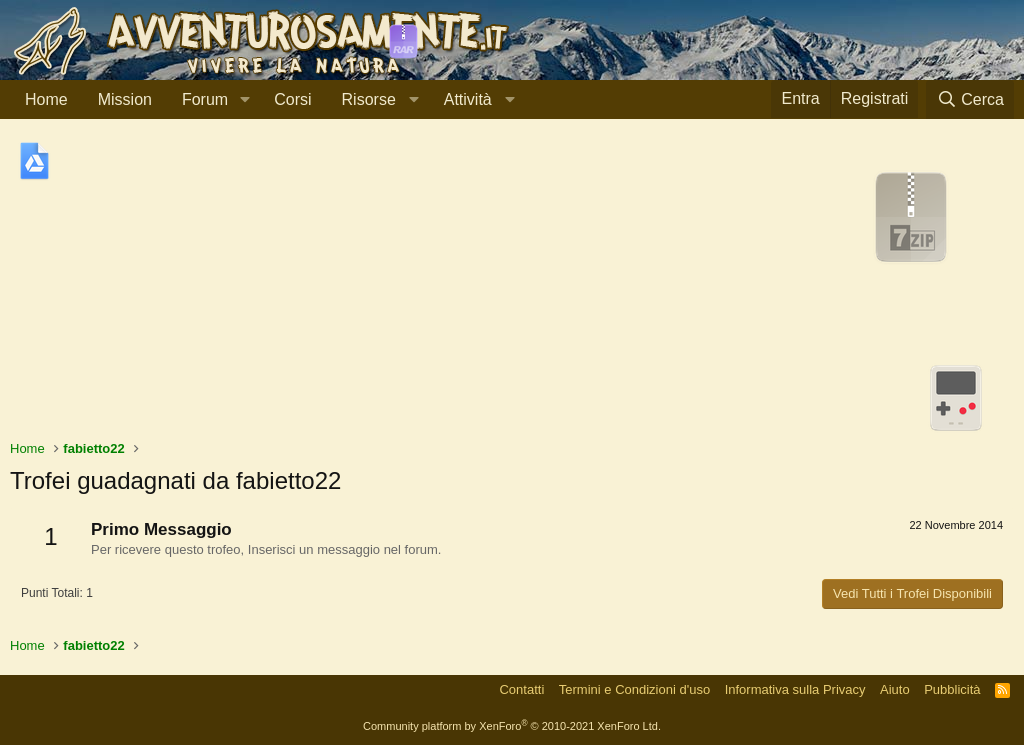 This screenshot has height=745, width=1024. What do you see at coordinates (911, 217) in the screenshot?
I see `a 7-zip compressed archive file` at bounding box center [911, 217].